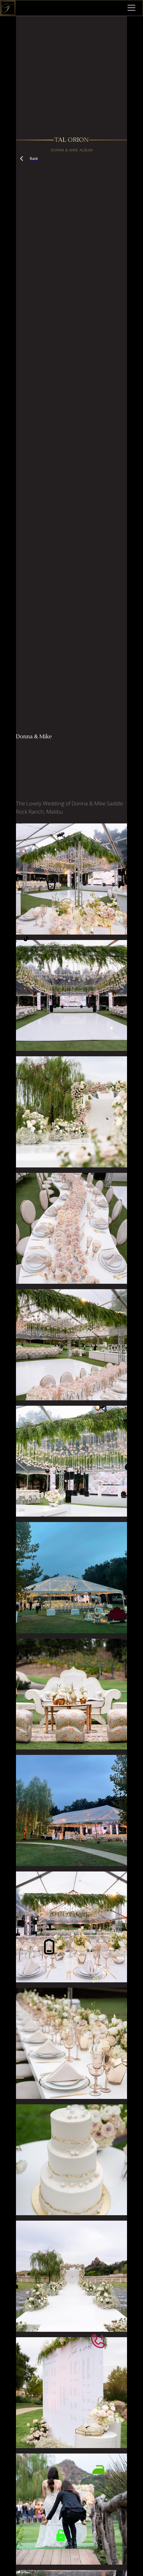 The width and height of the screenshot is (143, 2576). I want to click on ironing or garment care instructions, so click(98, 2469).